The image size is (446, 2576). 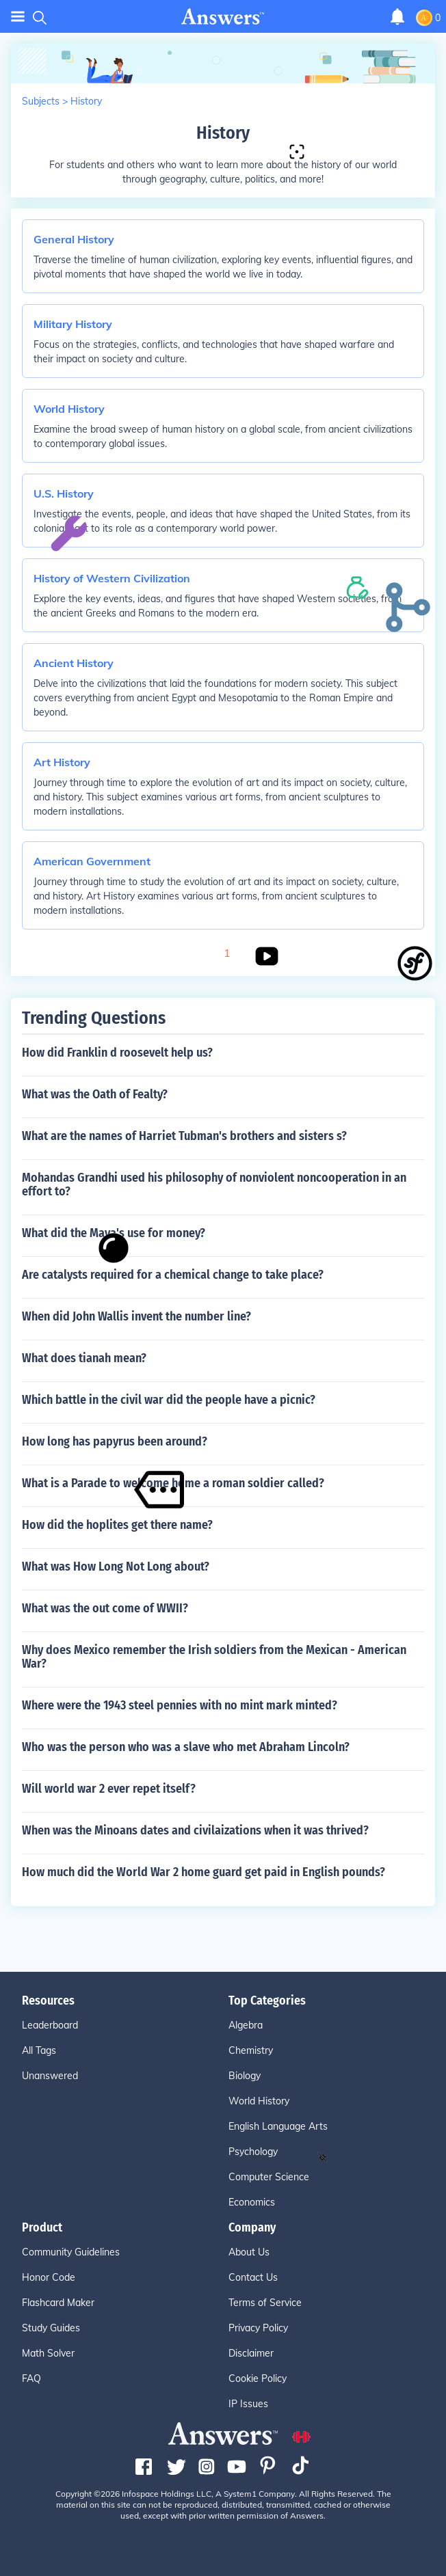 What do you see at coordinates (322, 2157) in the screenshot?
I see `disable genetic or DNA-related features` at bounding box center [322, 2157].